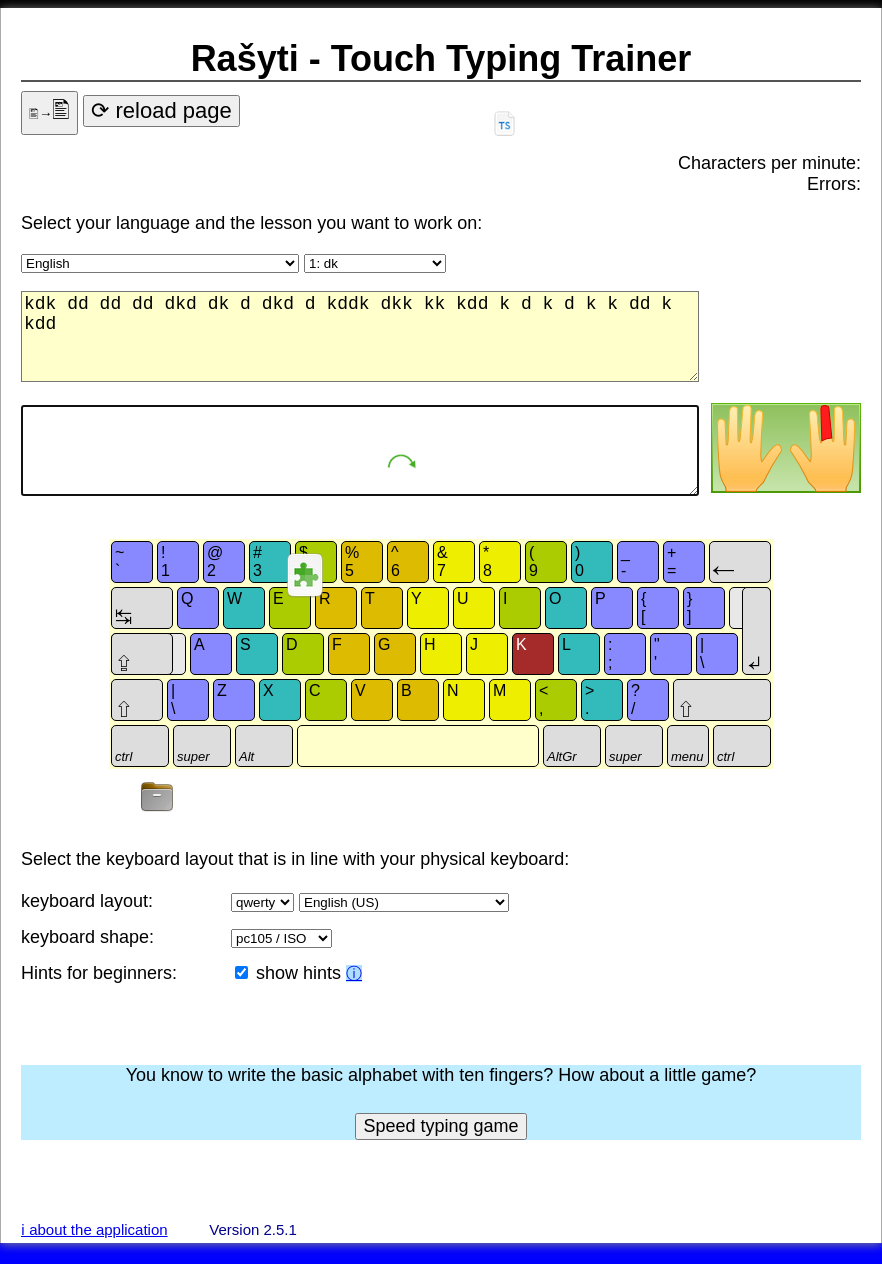 This screenshot has width=882, height=1264. I want to click on indicates a typescript source file, so click(504, 123).